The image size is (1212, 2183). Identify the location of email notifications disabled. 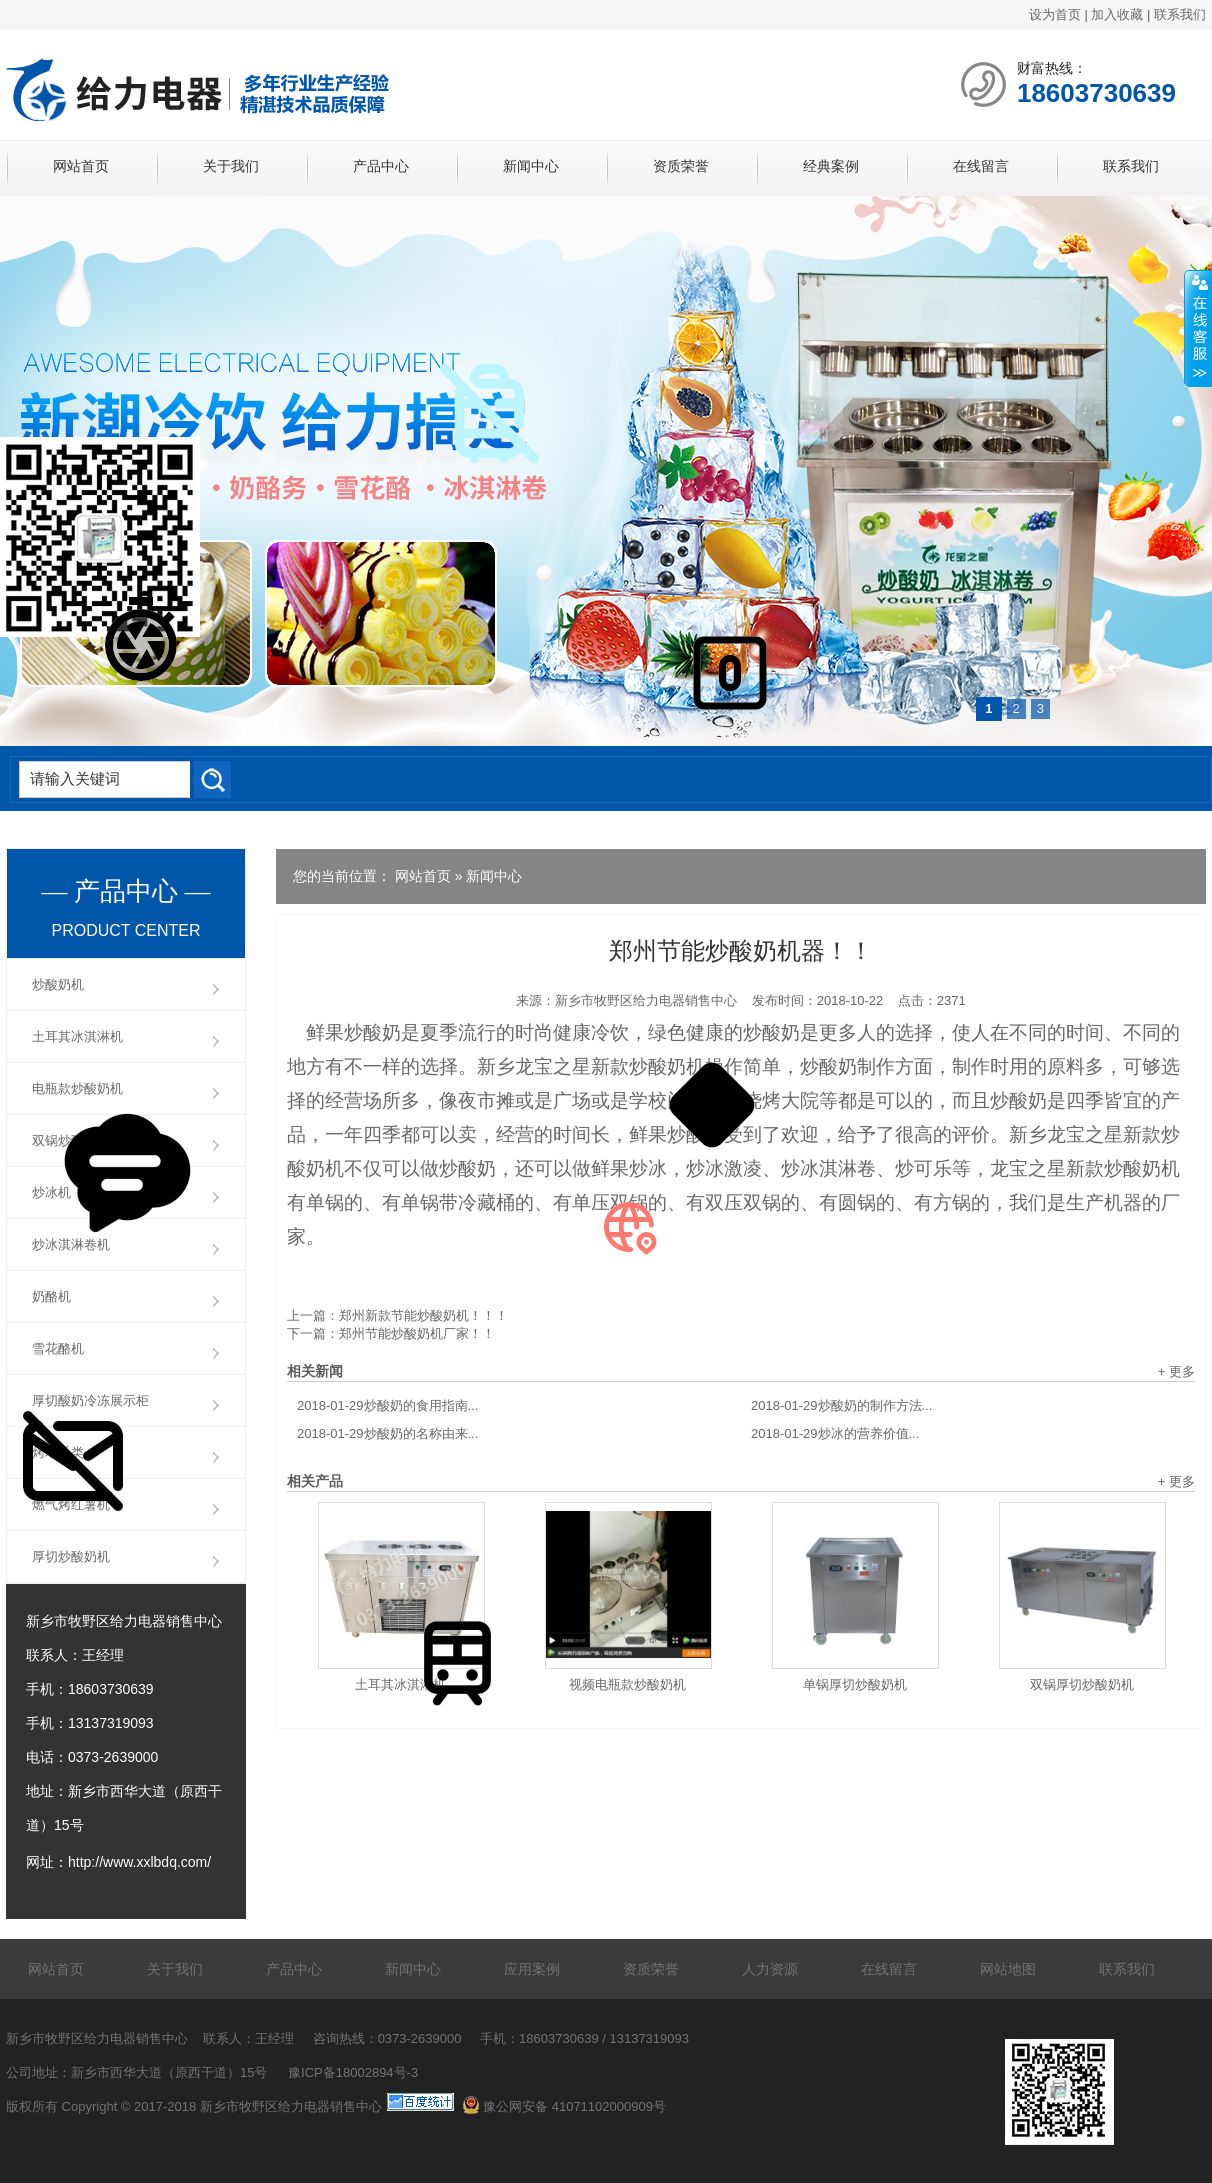
(73, 1461).